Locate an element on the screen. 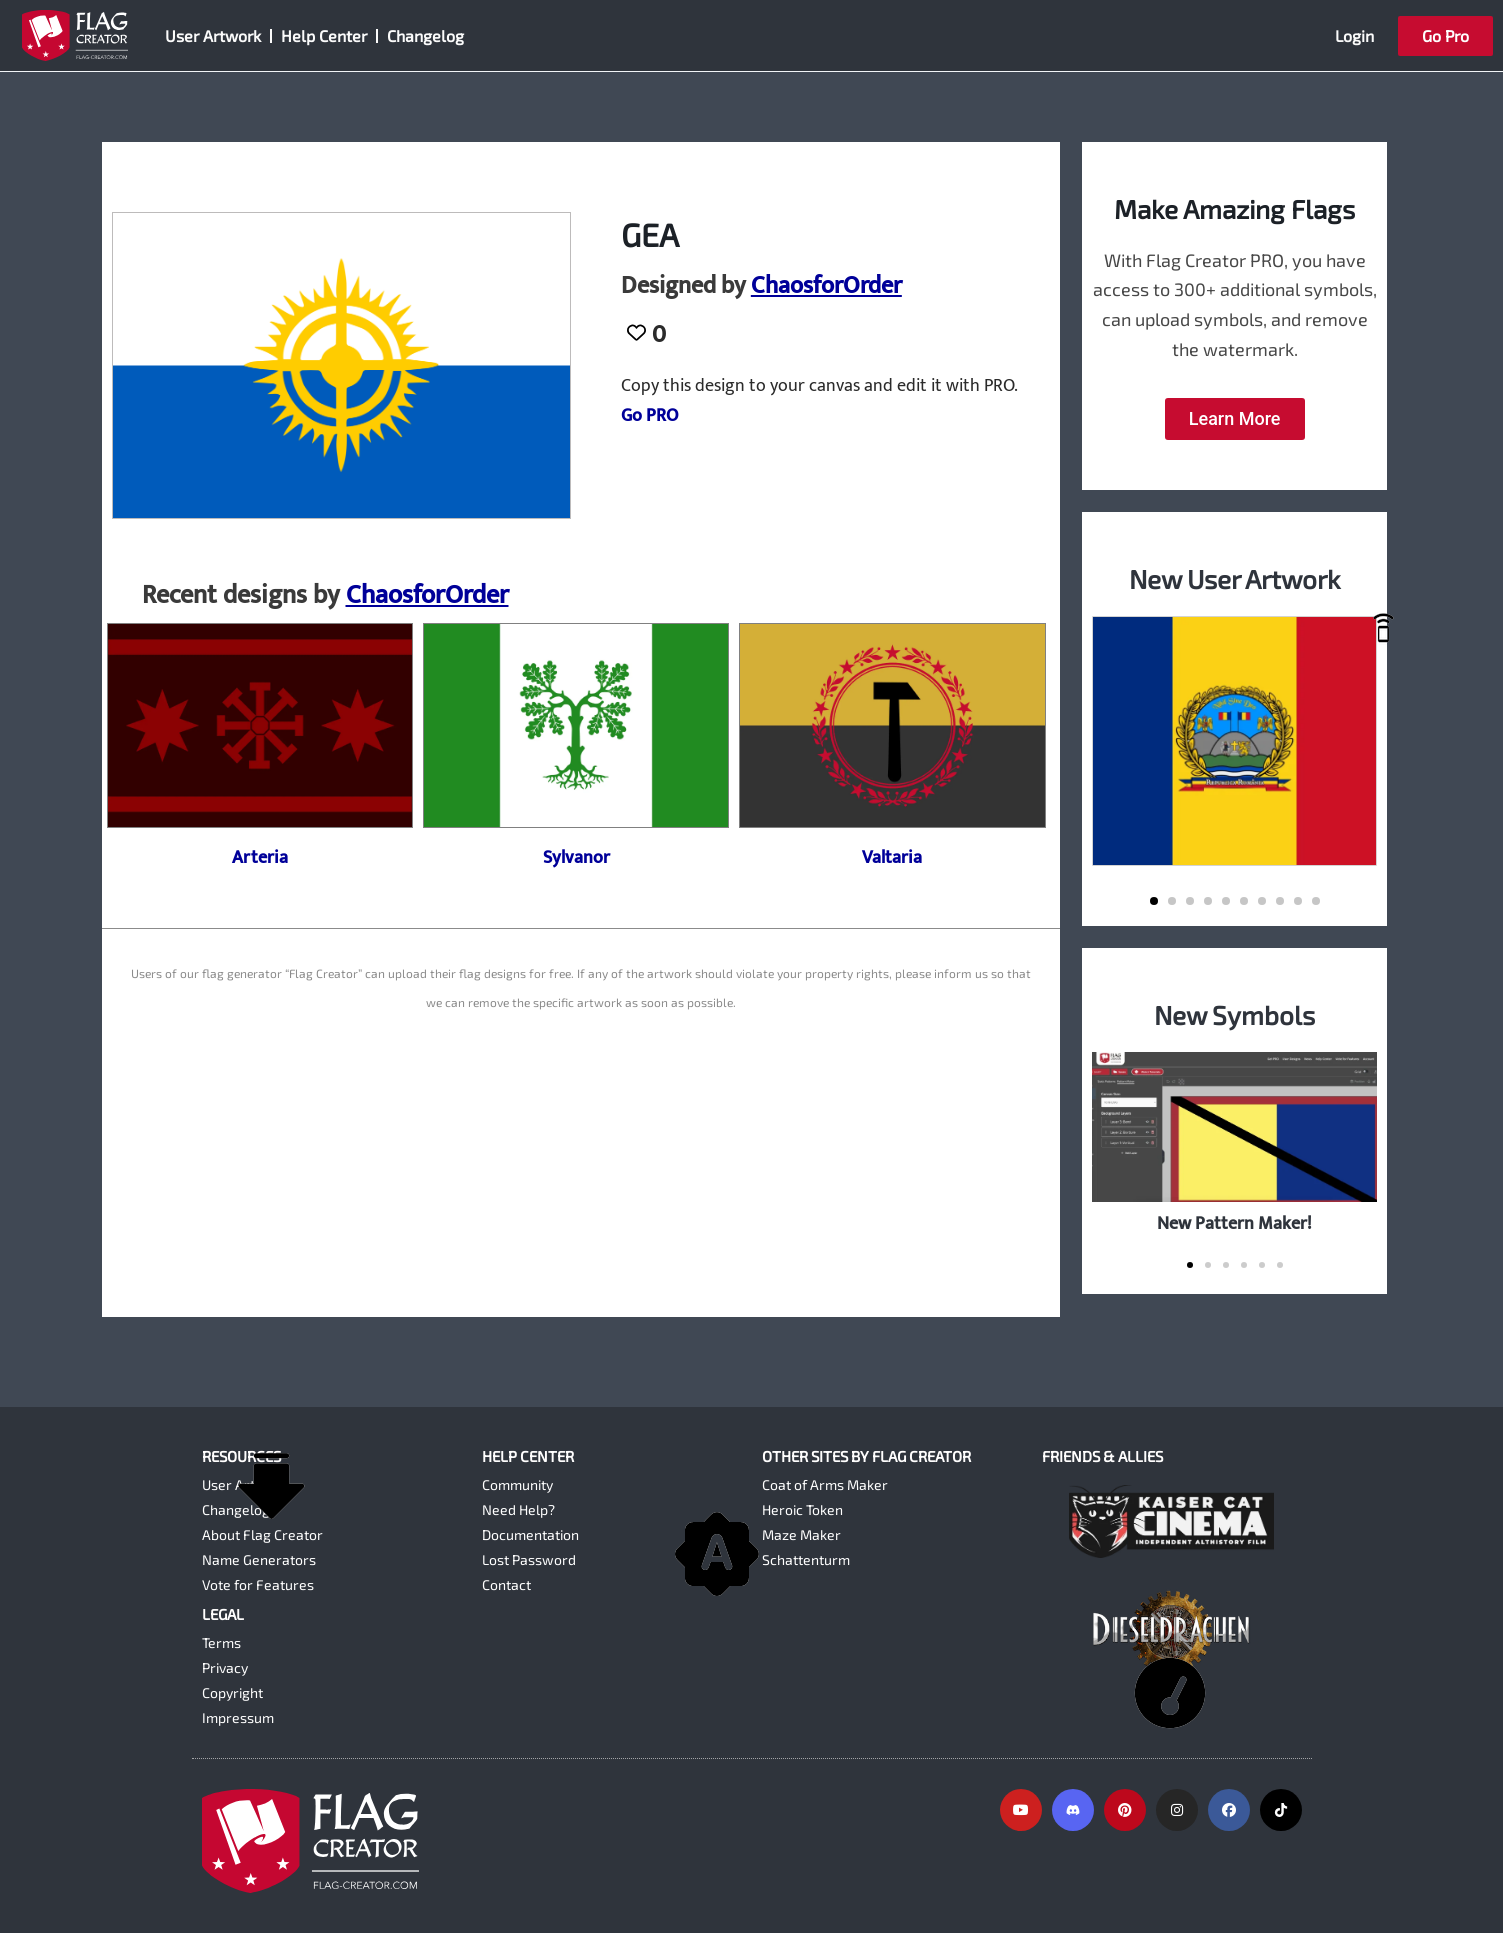  indicates high performance or speed level is located at coordinates (1170, 1693).